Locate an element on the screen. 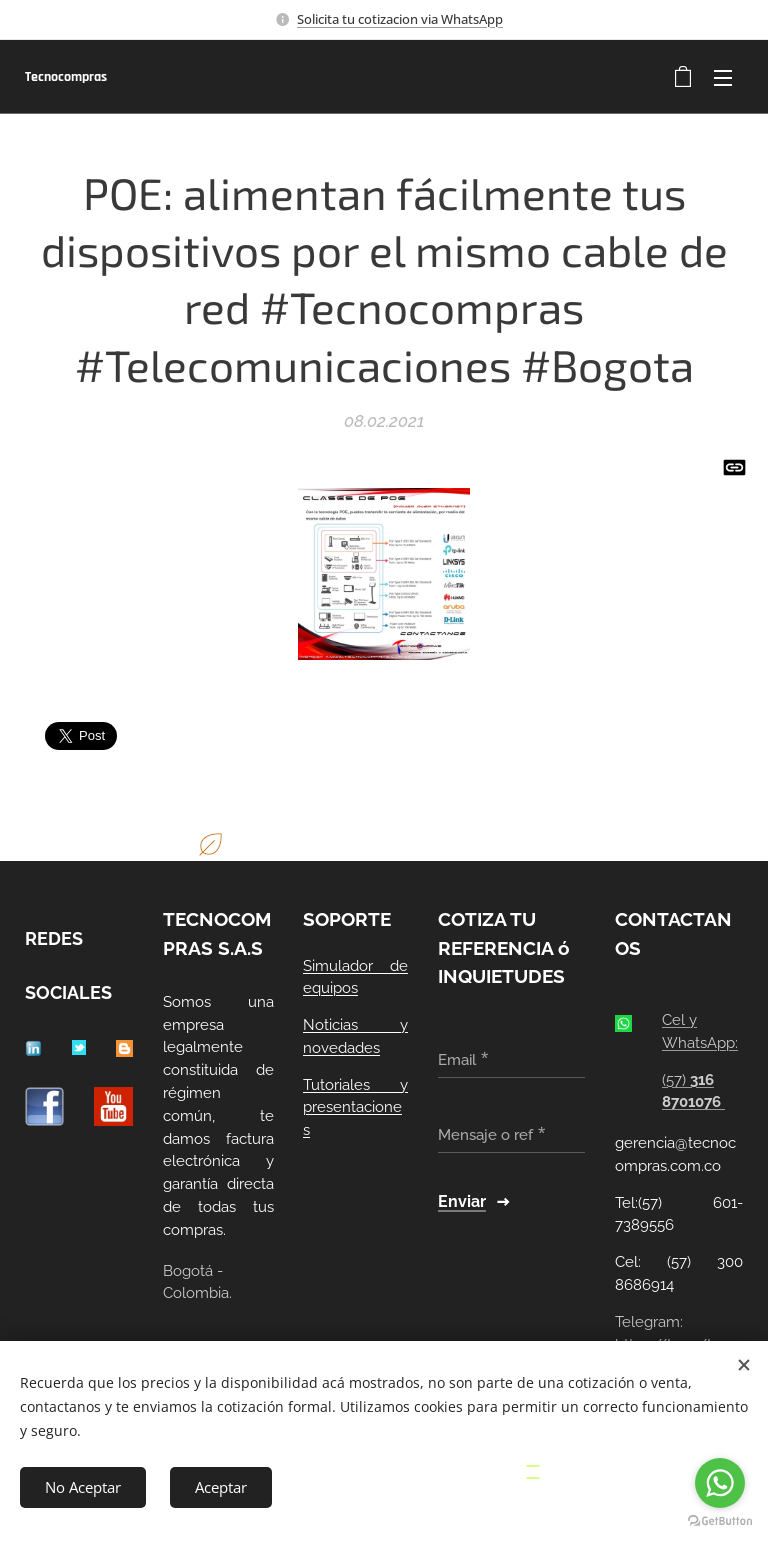  switch to large or spacious list view is located at coordinates (533, 1472).